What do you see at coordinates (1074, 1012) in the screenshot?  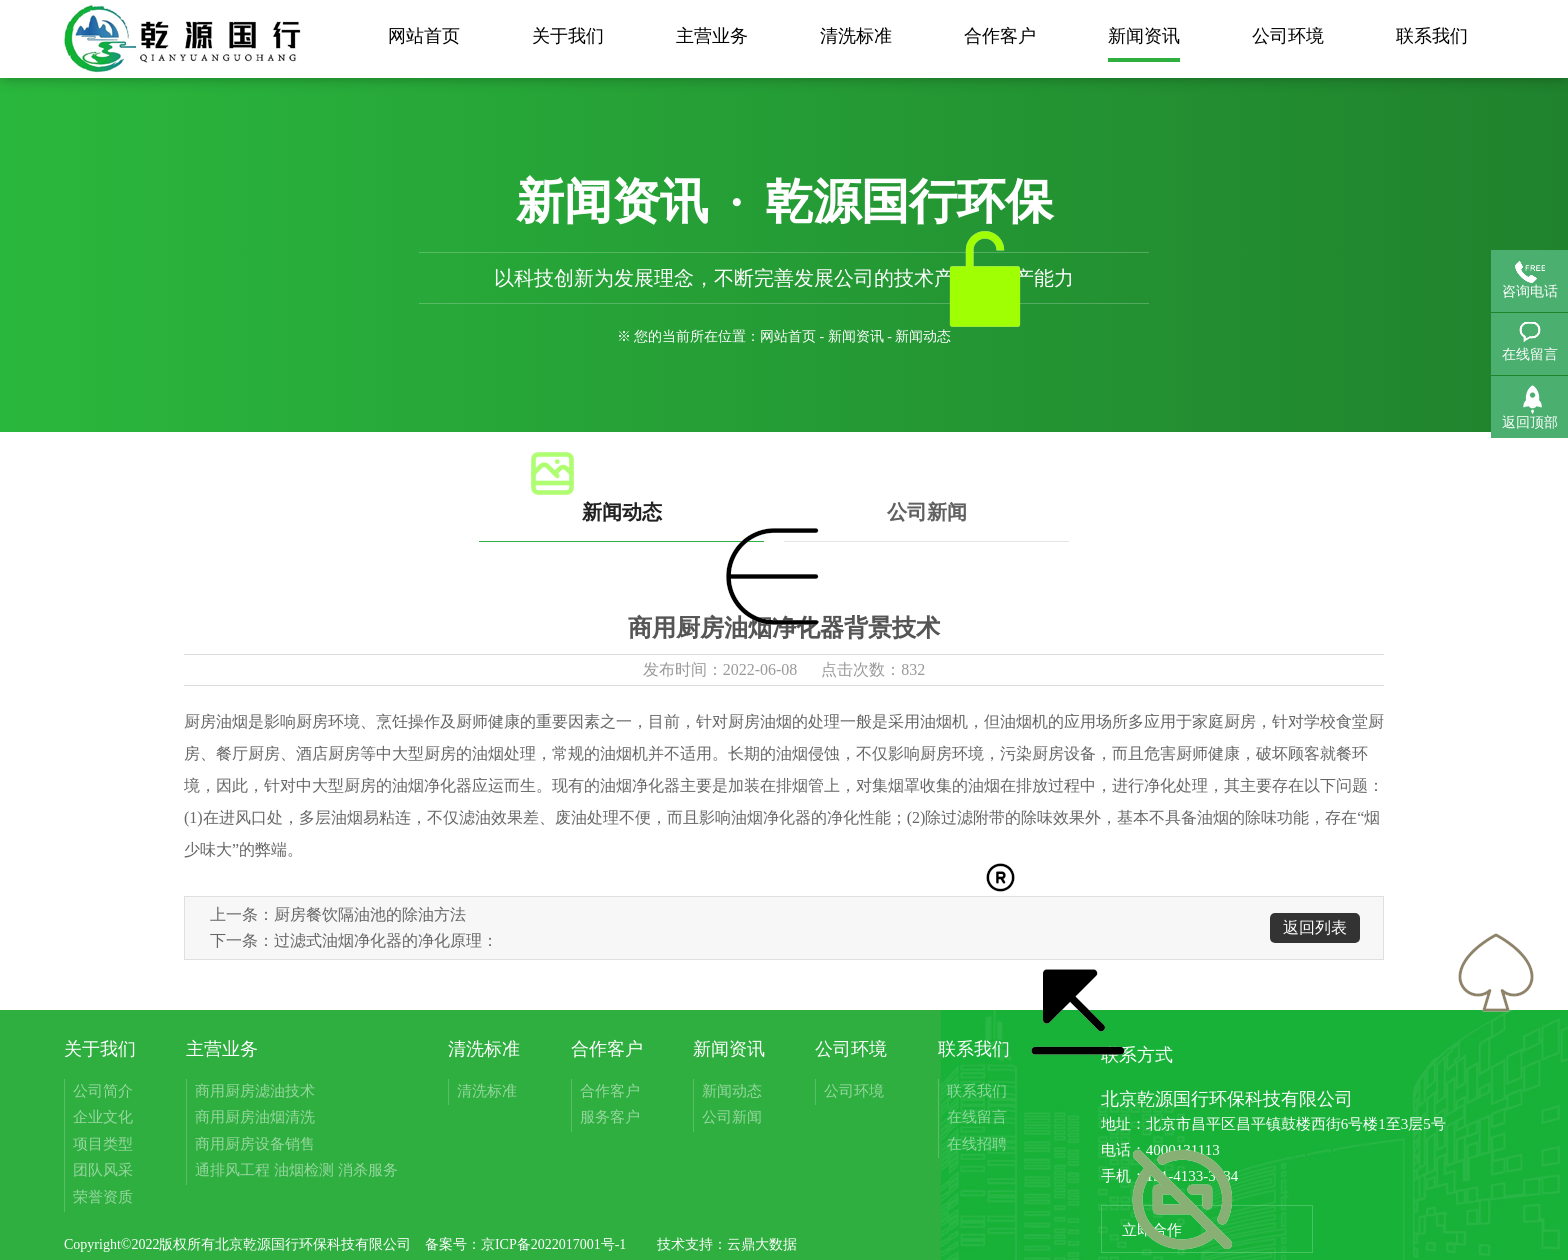 I see `navigate to the top-left or beginning of content` at bounding box center [1074, 1012].